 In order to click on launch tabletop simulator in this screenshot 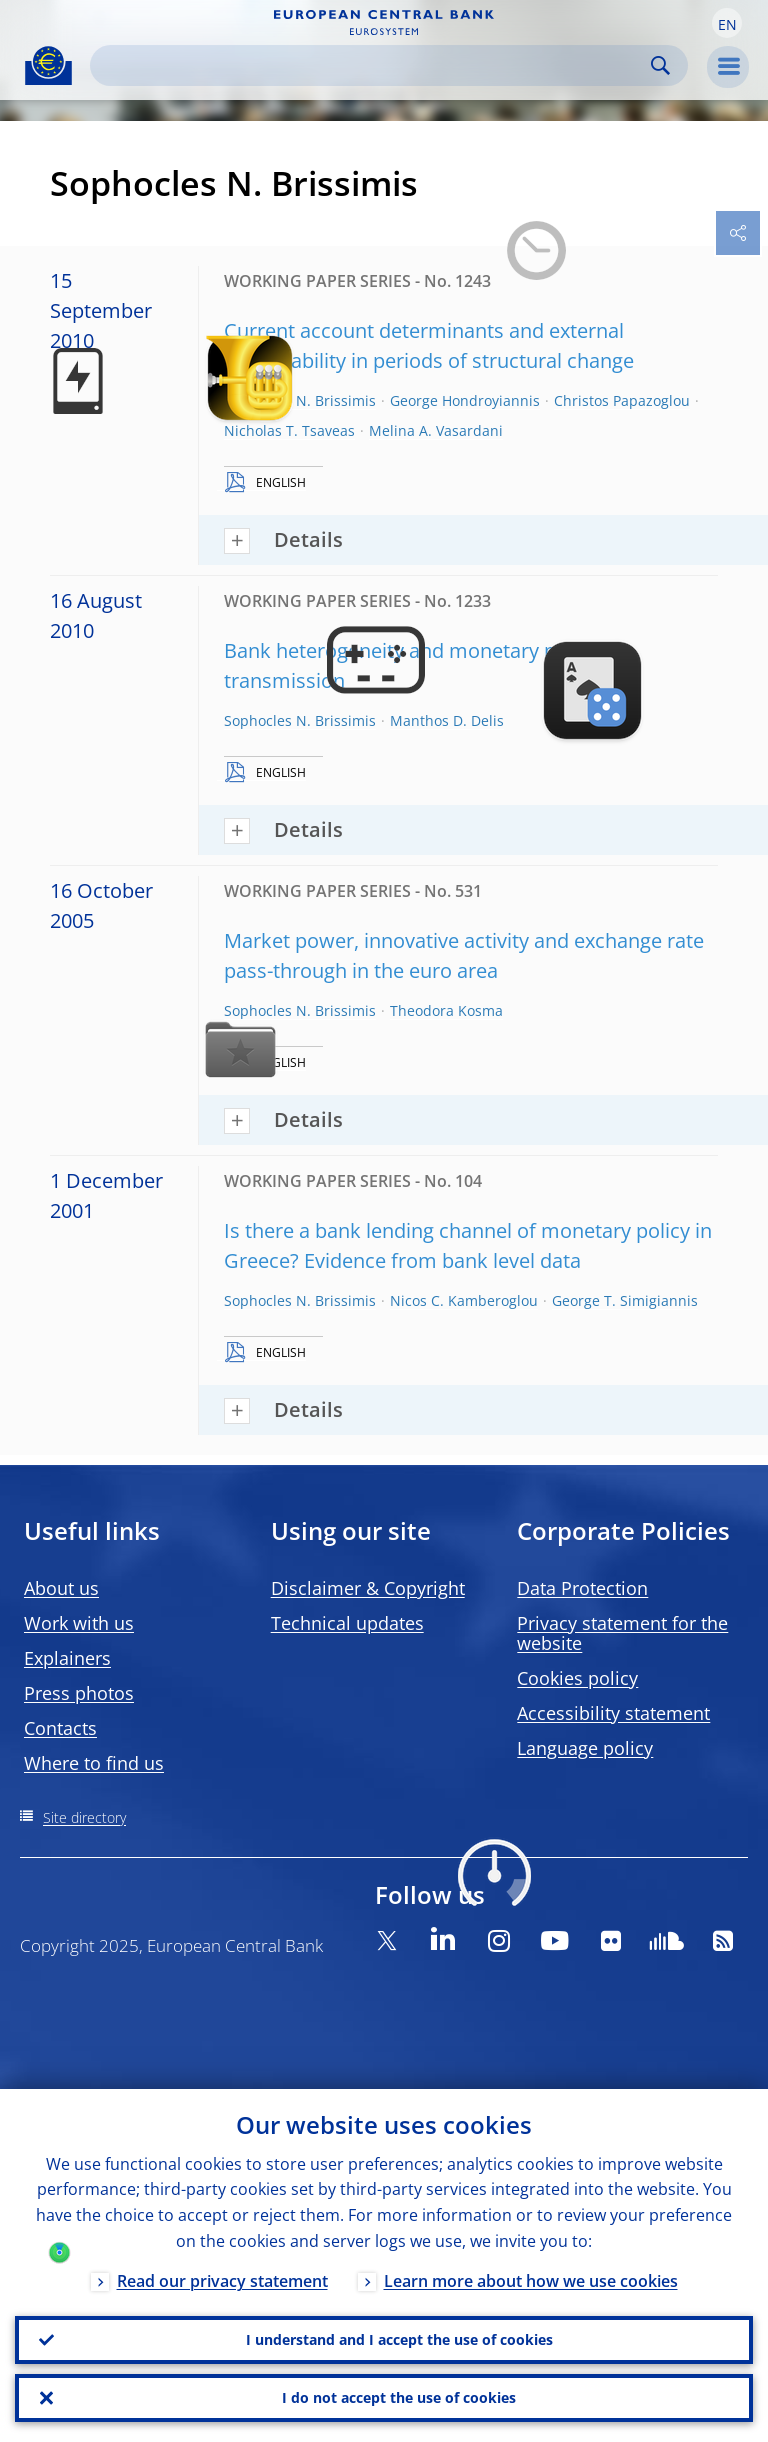, I will do `click(592, 690)`.